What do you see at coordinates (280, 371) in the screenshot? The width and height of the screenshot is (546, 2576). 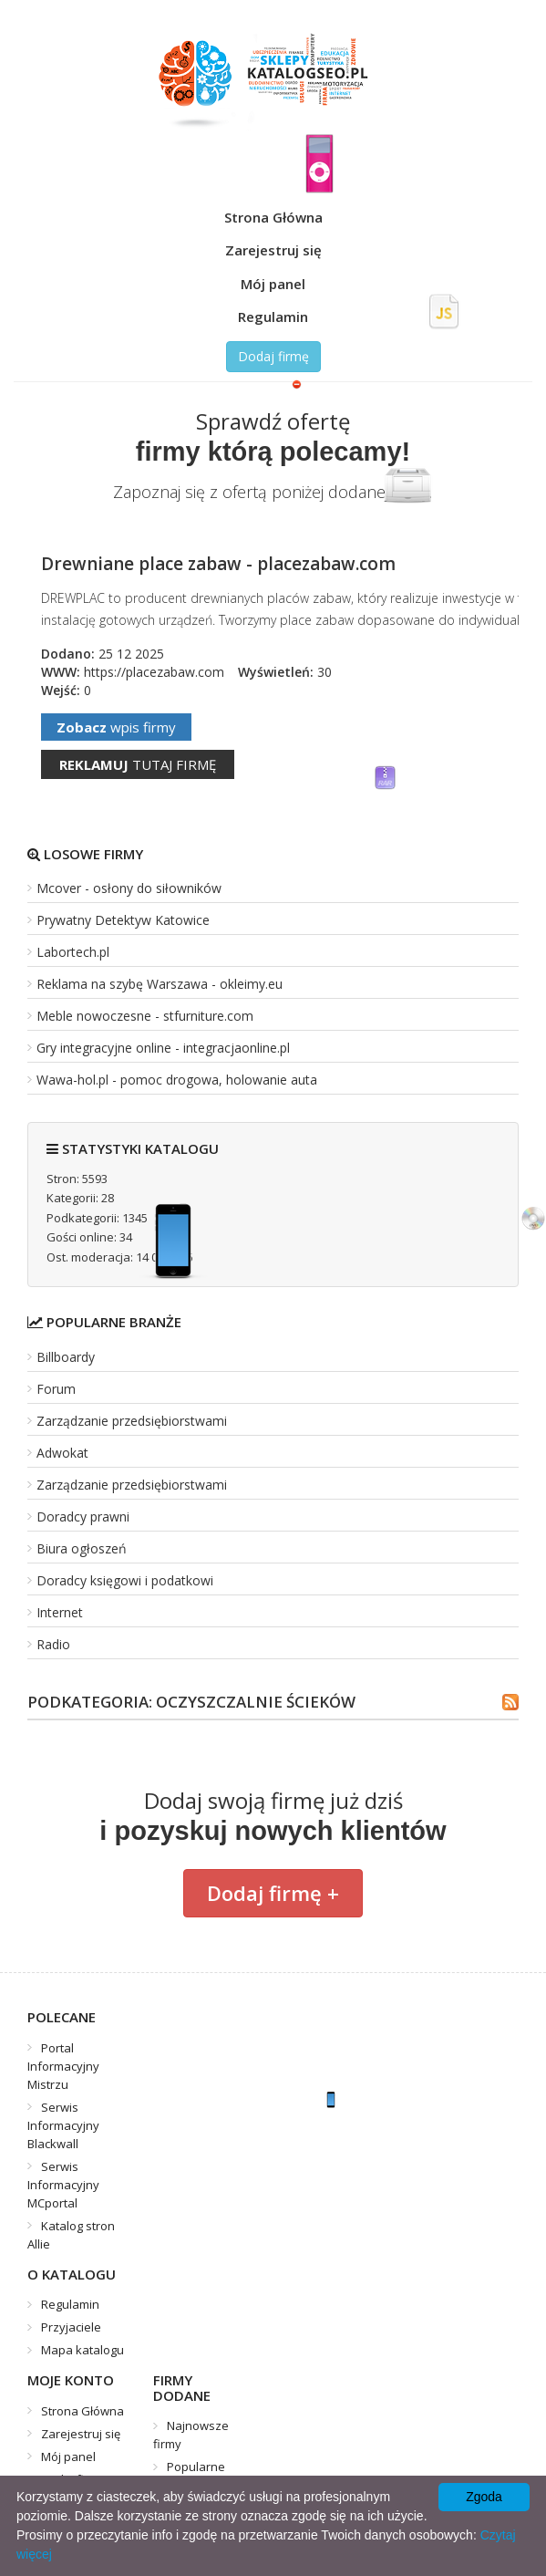 I see `indicates a private or restricted folder` at bounding box center [280, 371].